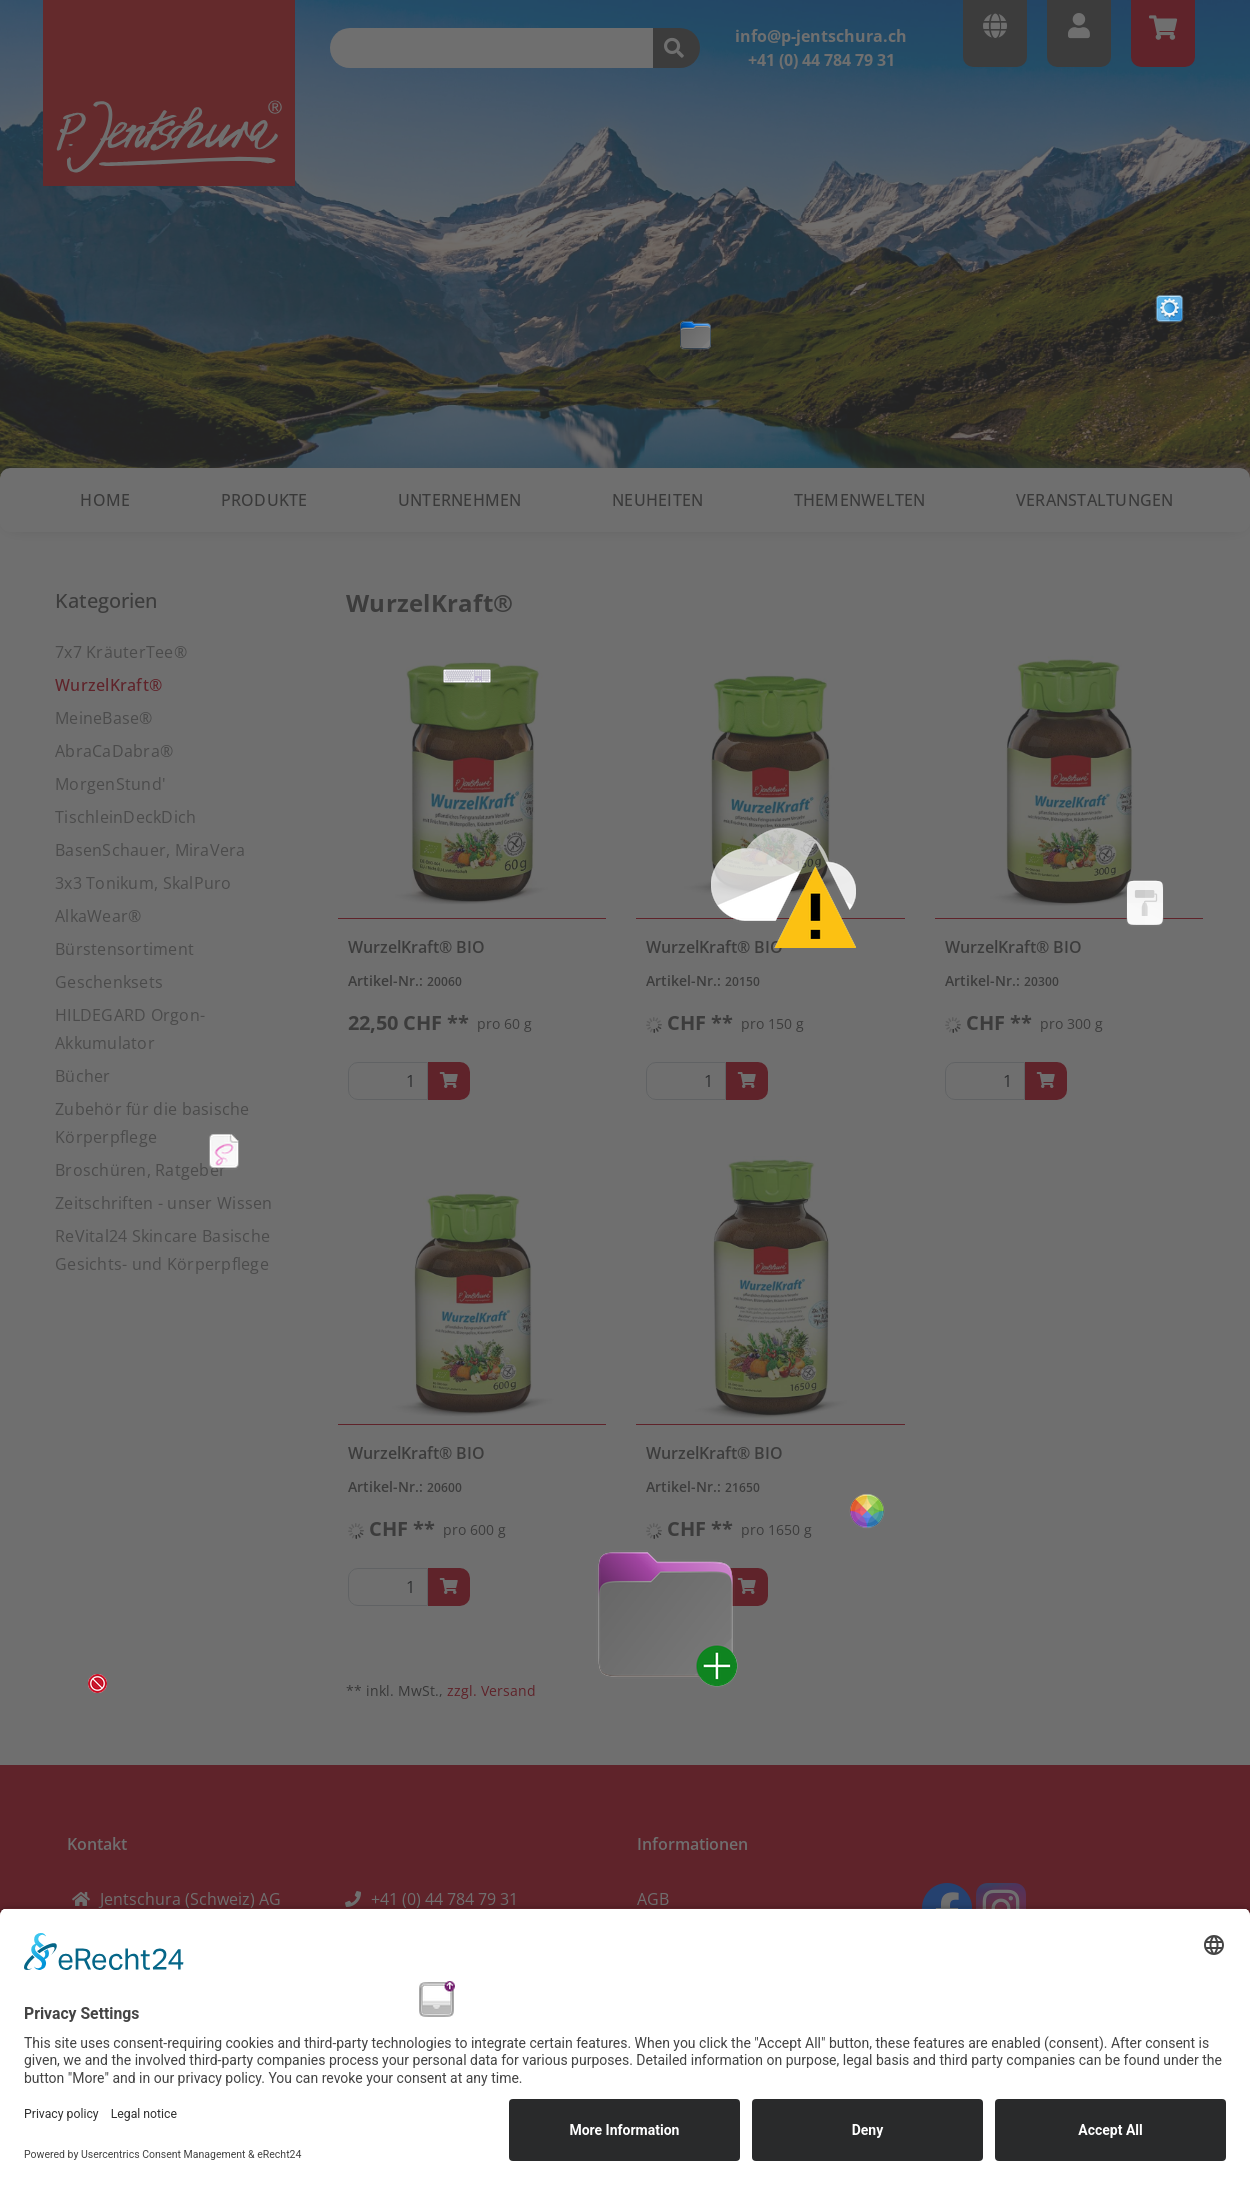 The height and width of the screenshot is (2185, 1250). Describe the element at coordinates (467, 676) in the screenshot. I see `connect a bluetooth keyboard` at that location.